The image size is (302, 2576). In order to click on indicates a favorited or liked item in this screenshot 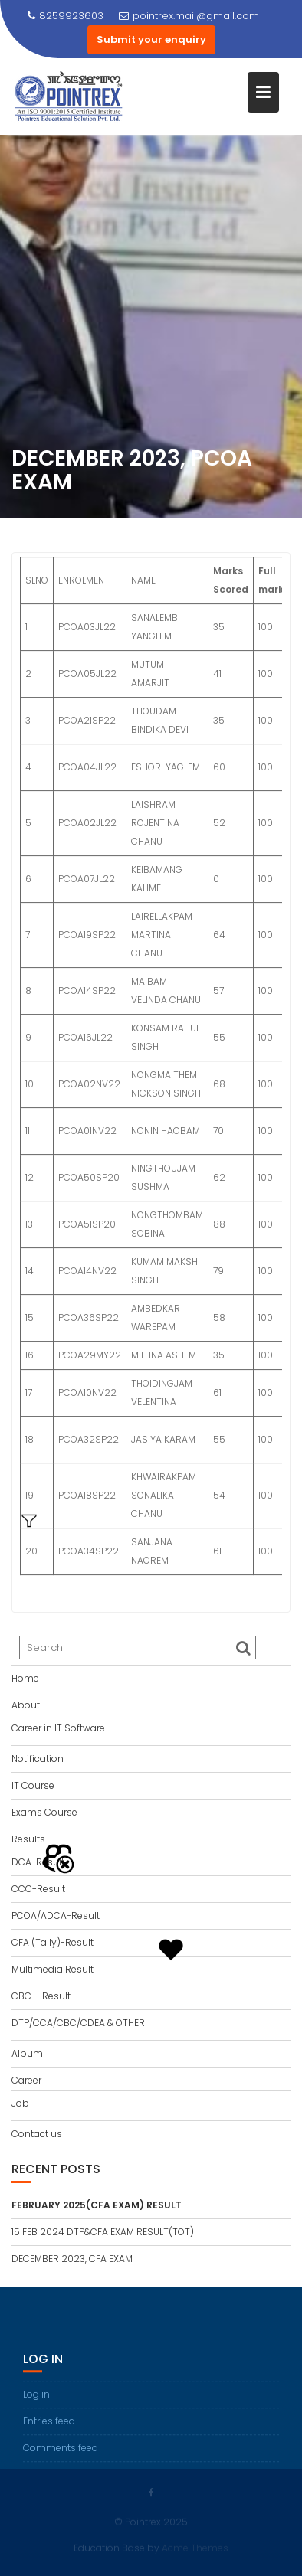, I will do `click(171, 1950)`.